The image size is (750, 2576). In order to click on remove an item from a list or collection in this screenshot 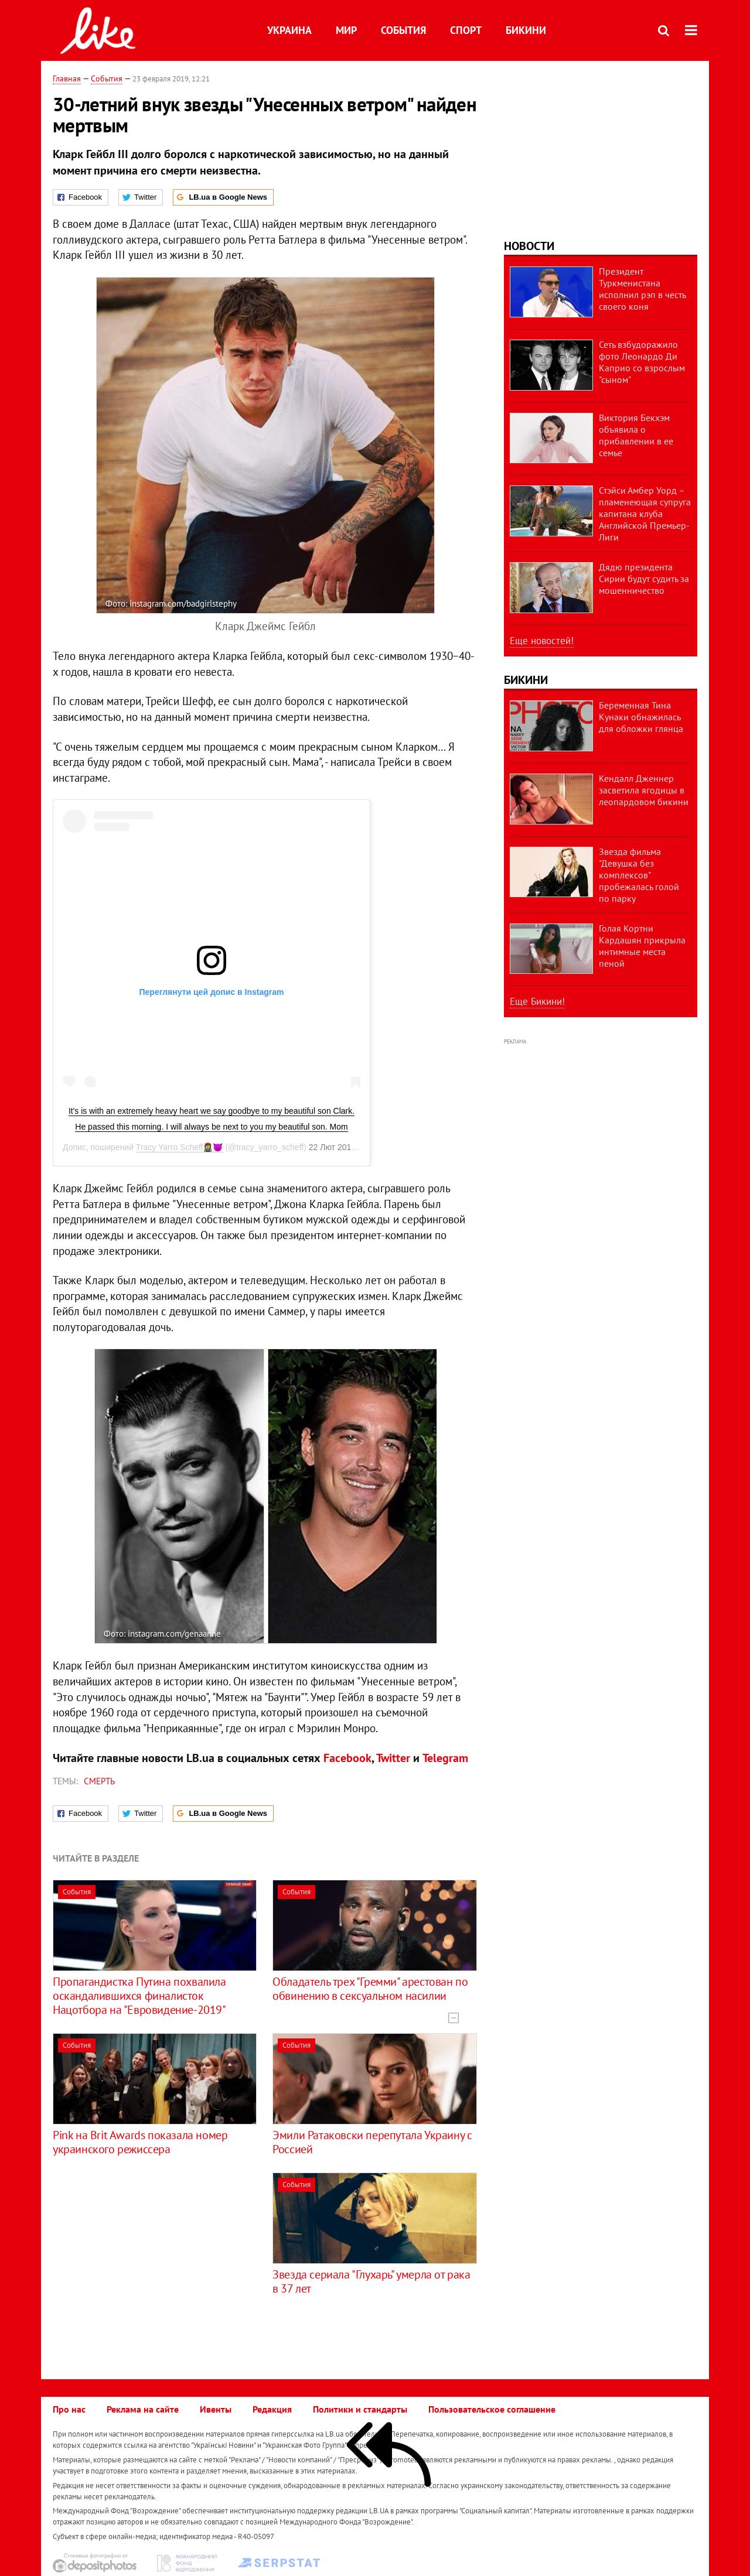, I will do `click(454, 2018)`.